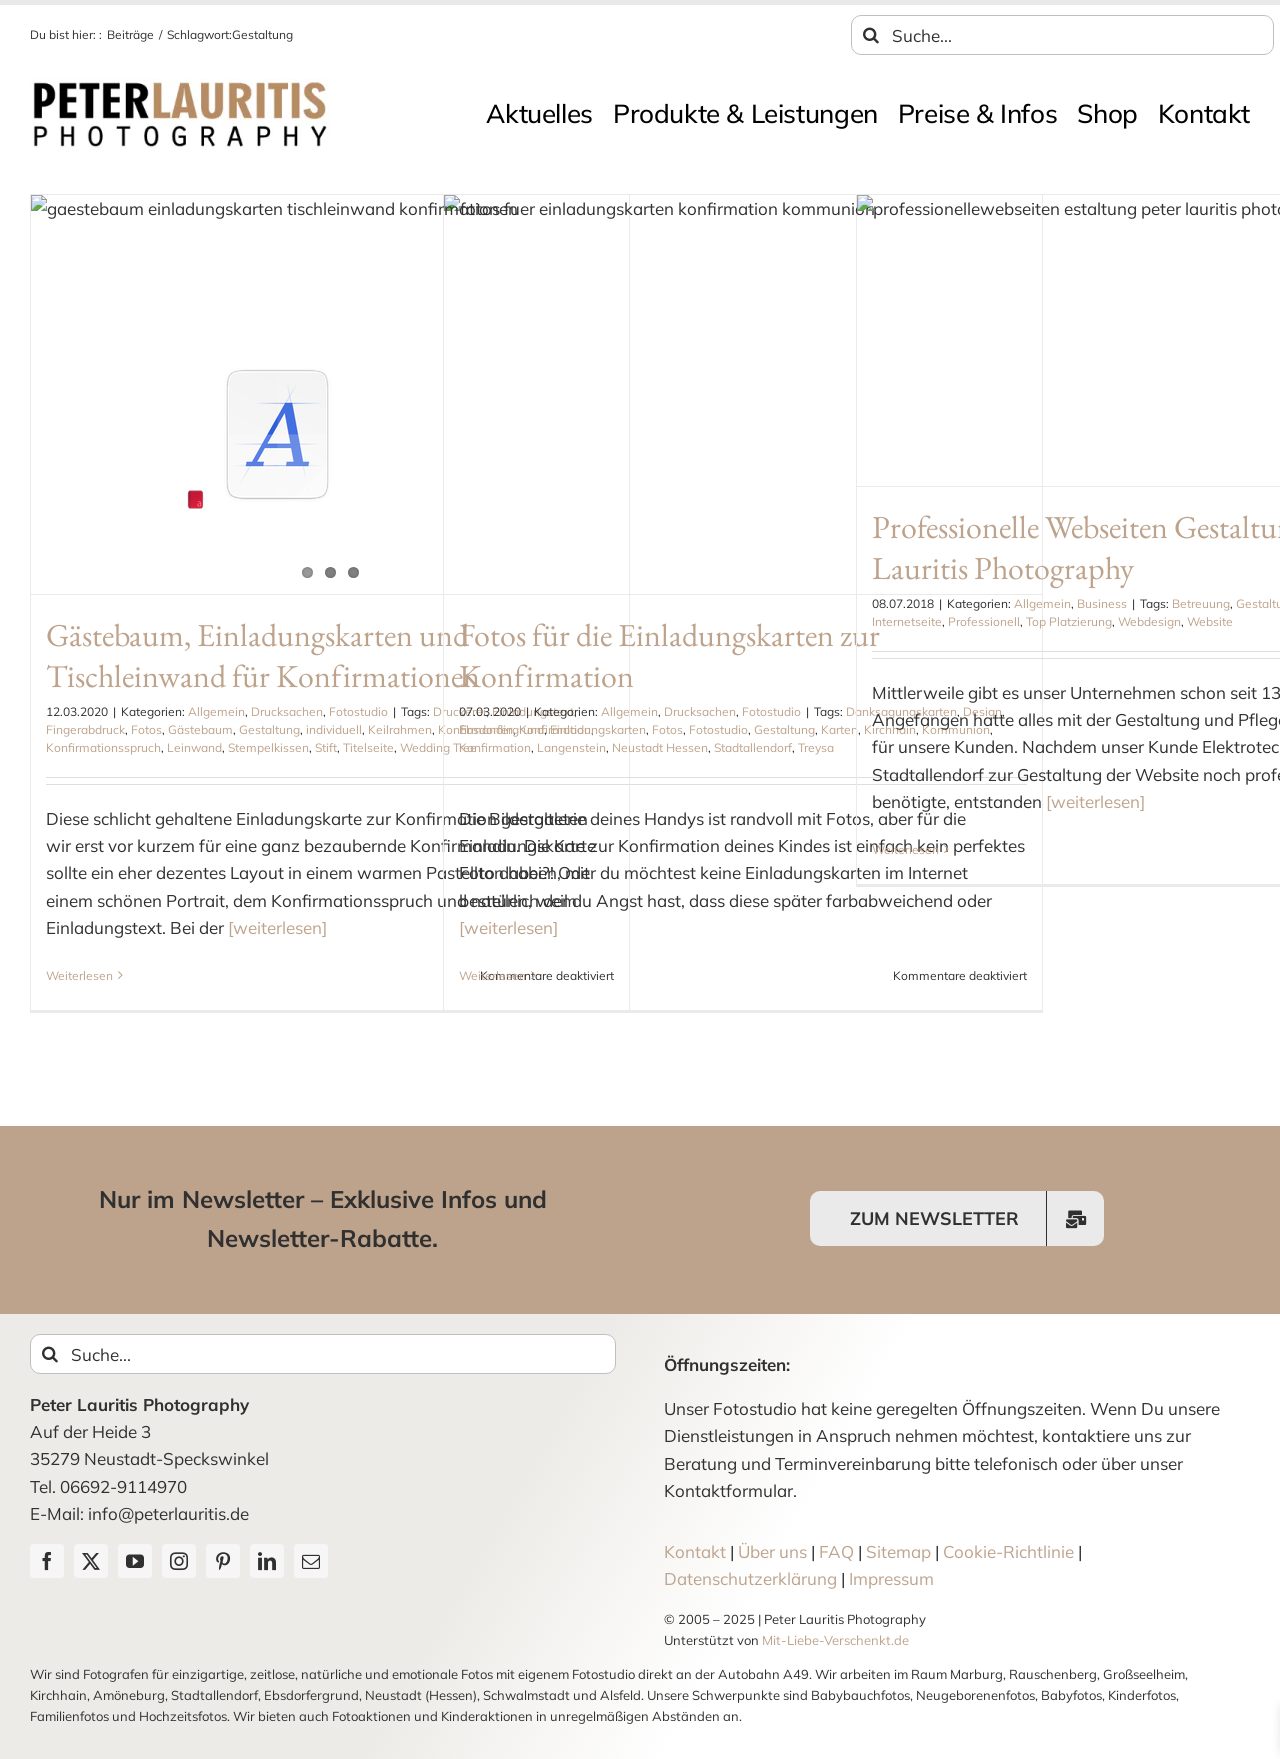 The image size is (1280, 1759). Describe the element at coordinates (277, 434) in the screenshot. I see `open a font file` at that location.